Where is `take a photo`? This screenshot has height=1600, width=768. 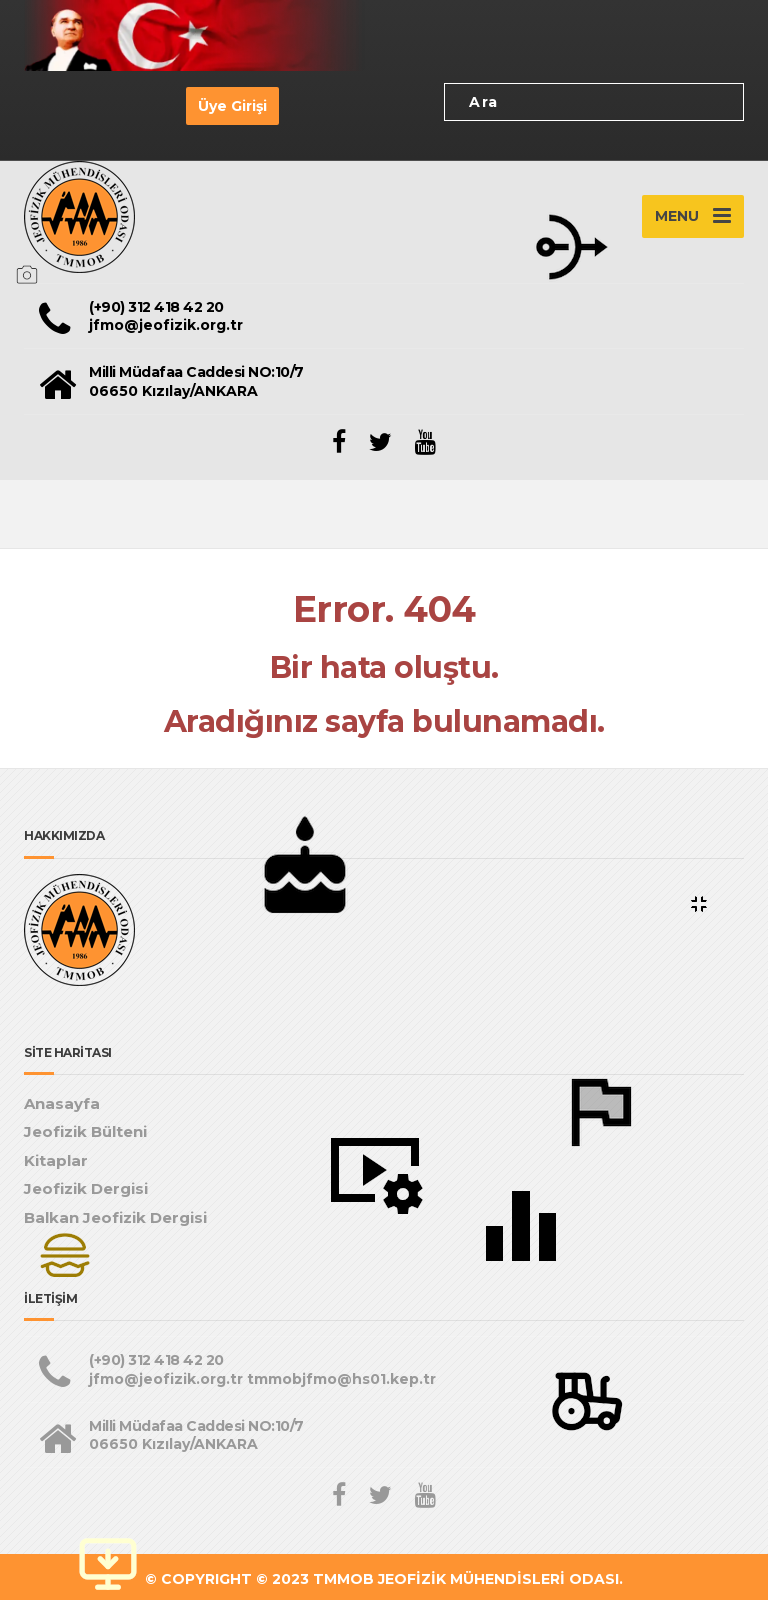 take a photo is located at coordinates (27, 275).